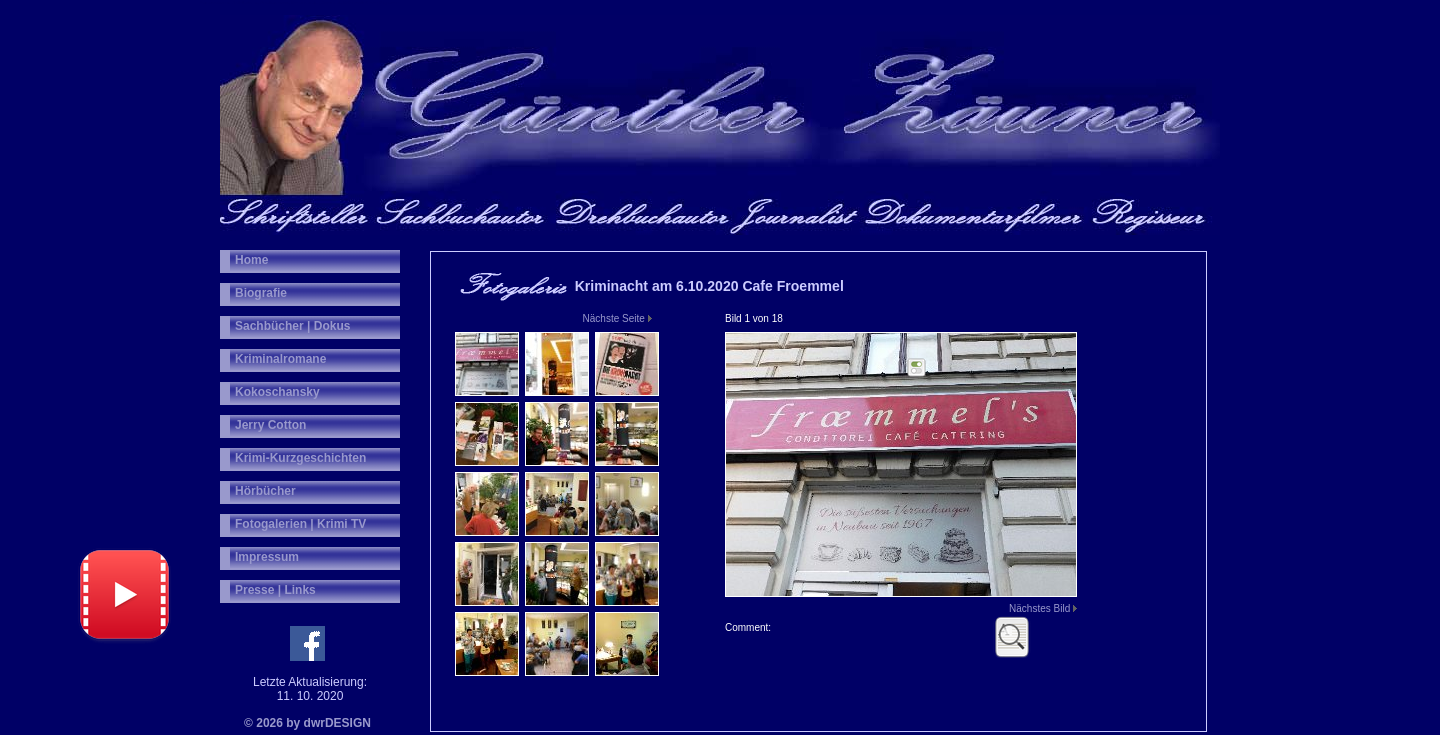 This screenshot has height=735, width=1440. I want to click on open document viewer application, so click(1012, 637).